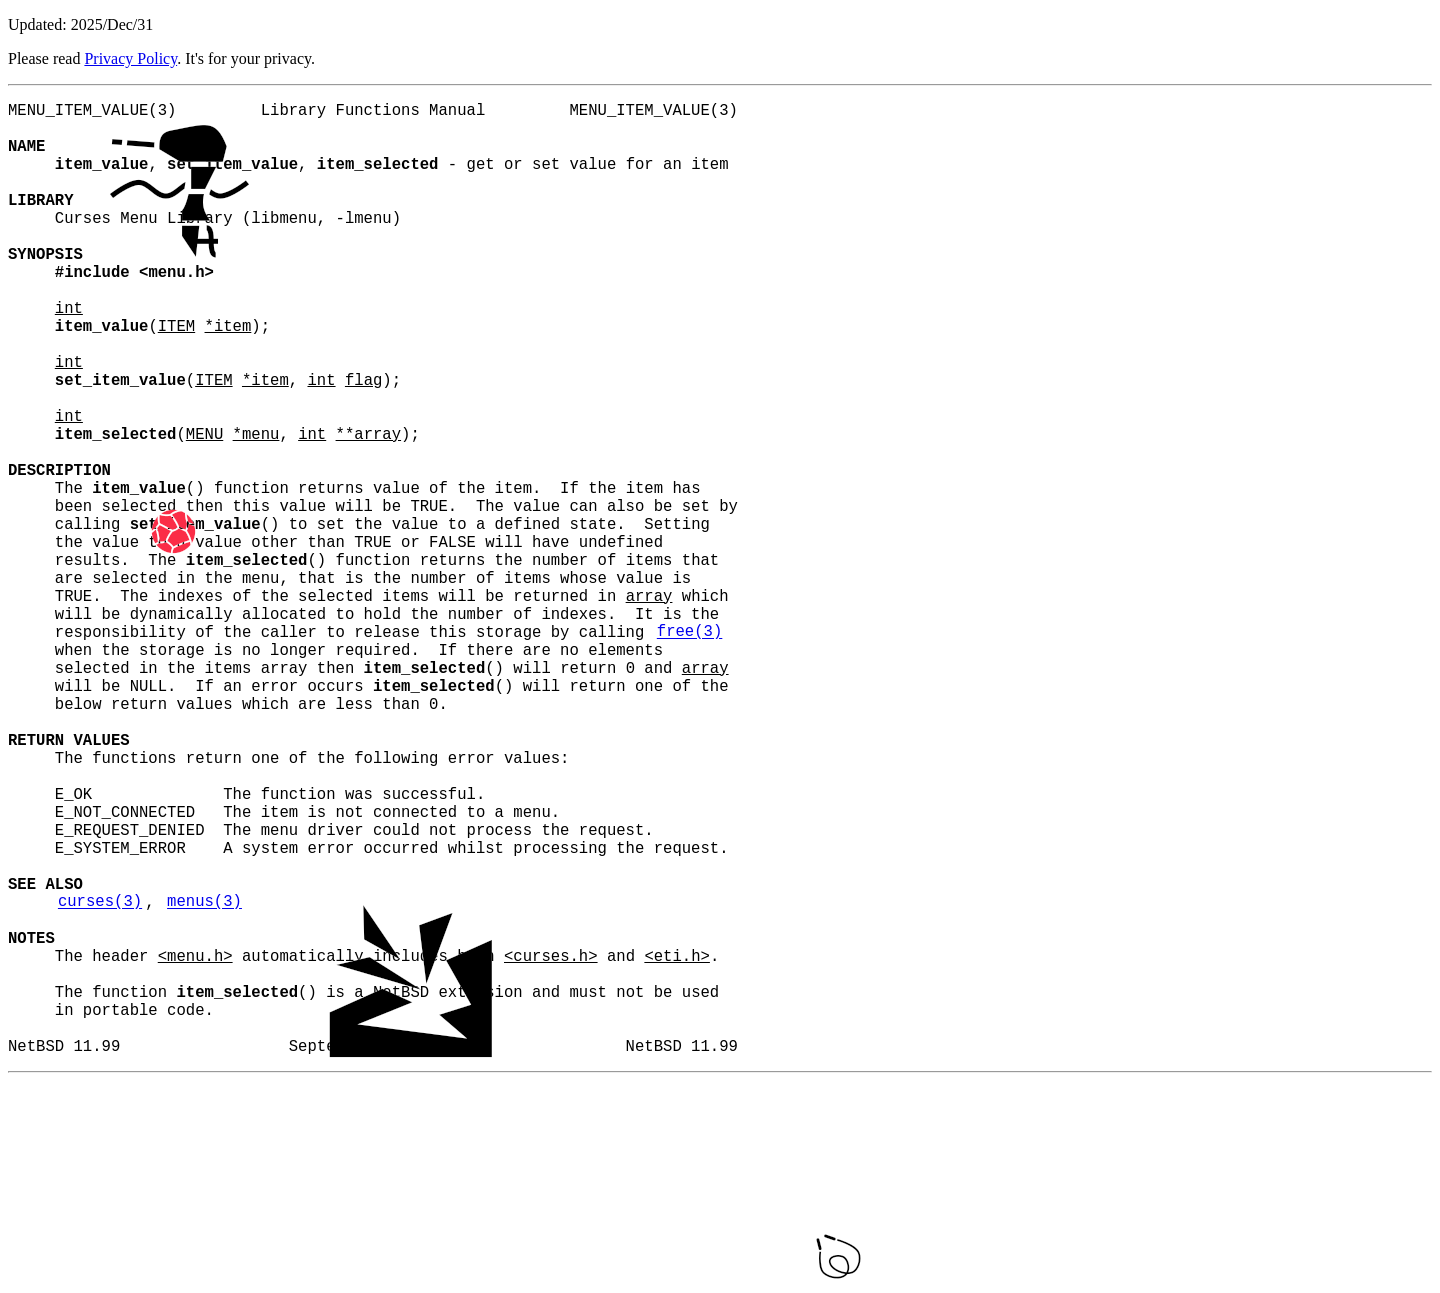 Image resolution: width=1440 pixels, height=1293 pixels. I want to click on access jump rope or skipping exercises, so click(838, 1256).